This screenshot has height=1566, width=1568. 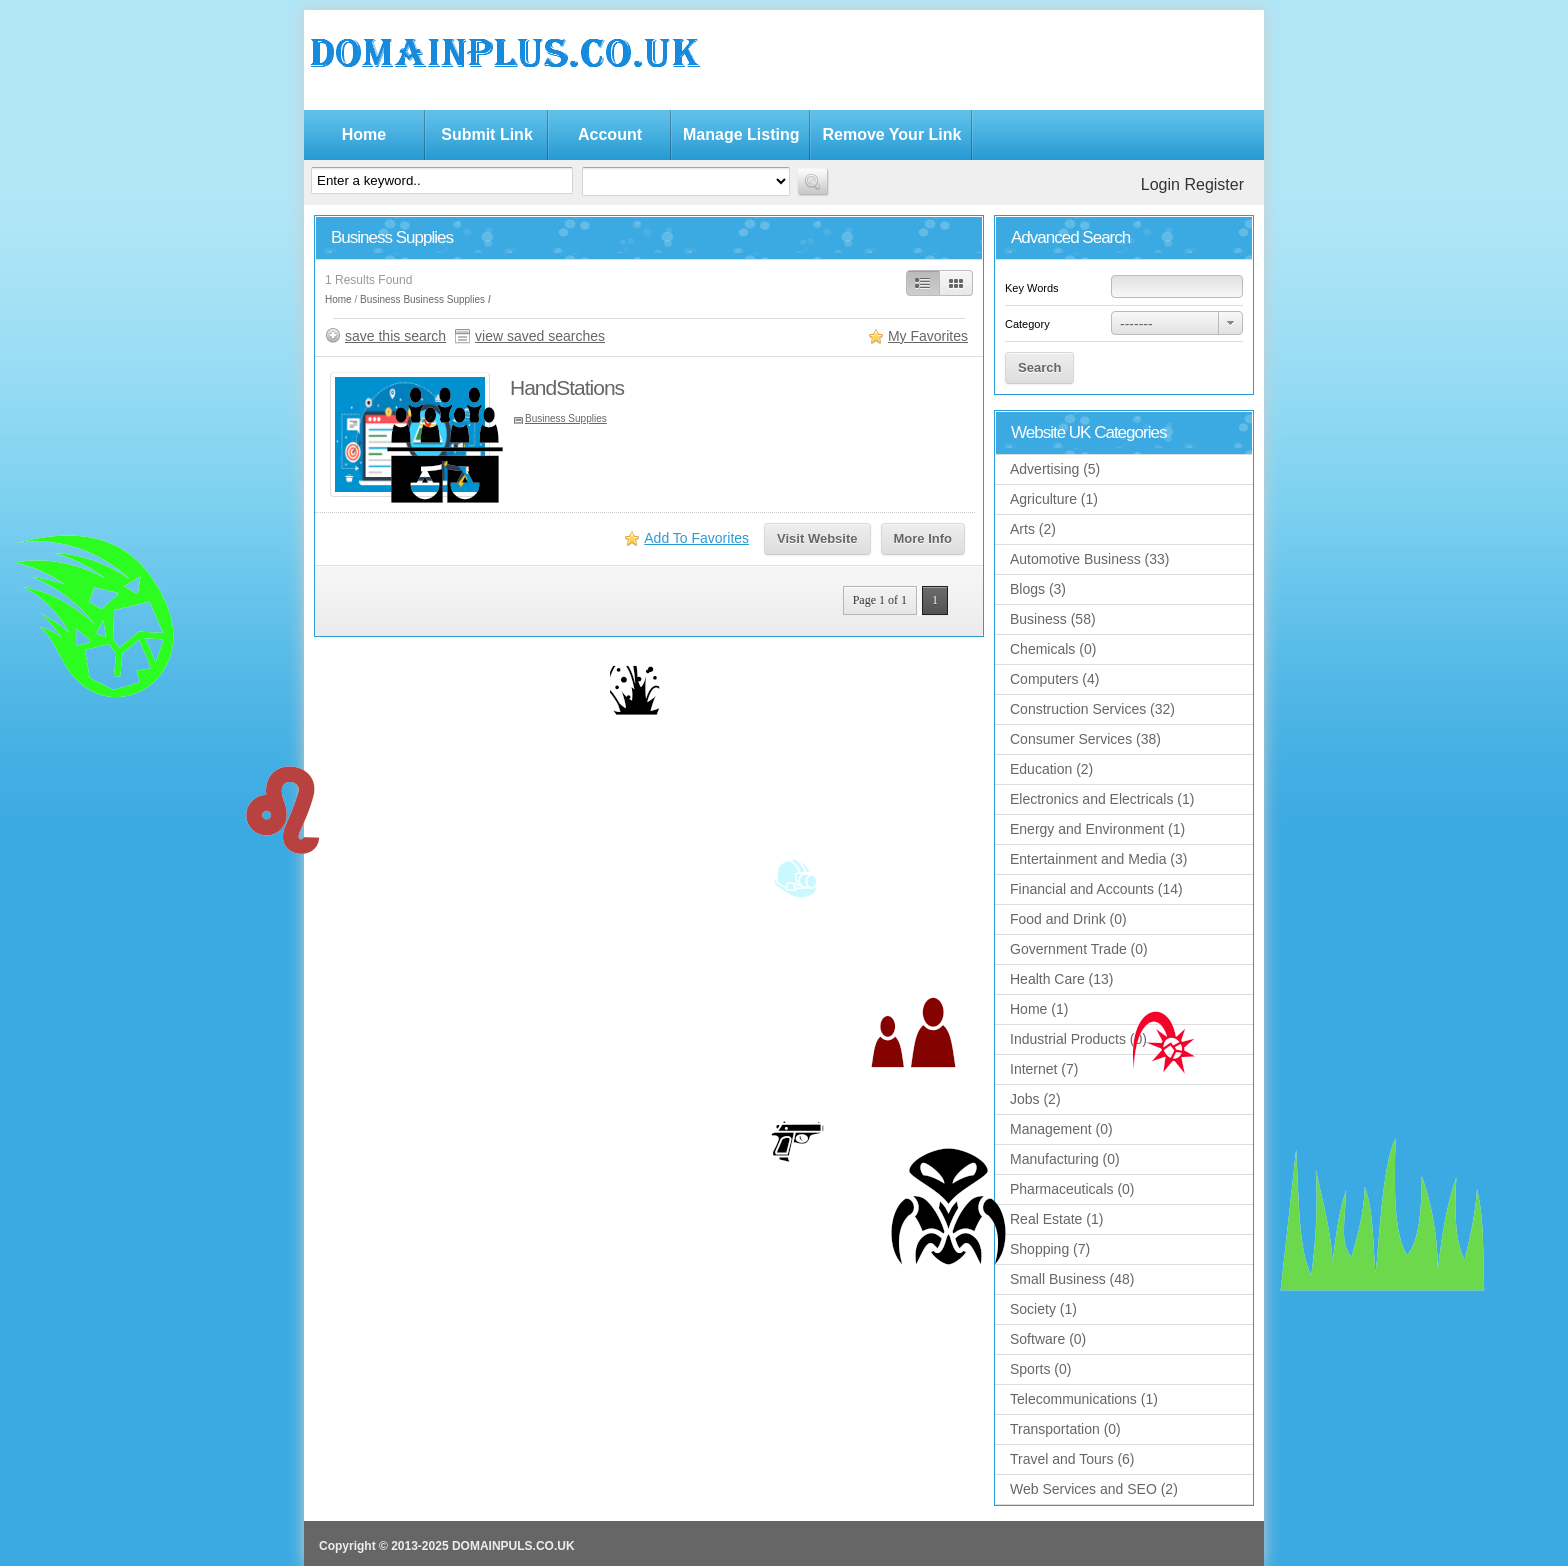 What do you see at coordinates (795, 878) in the screenshot?
I see `mining or excavation activity in a game` at bounding box center [795, 878].